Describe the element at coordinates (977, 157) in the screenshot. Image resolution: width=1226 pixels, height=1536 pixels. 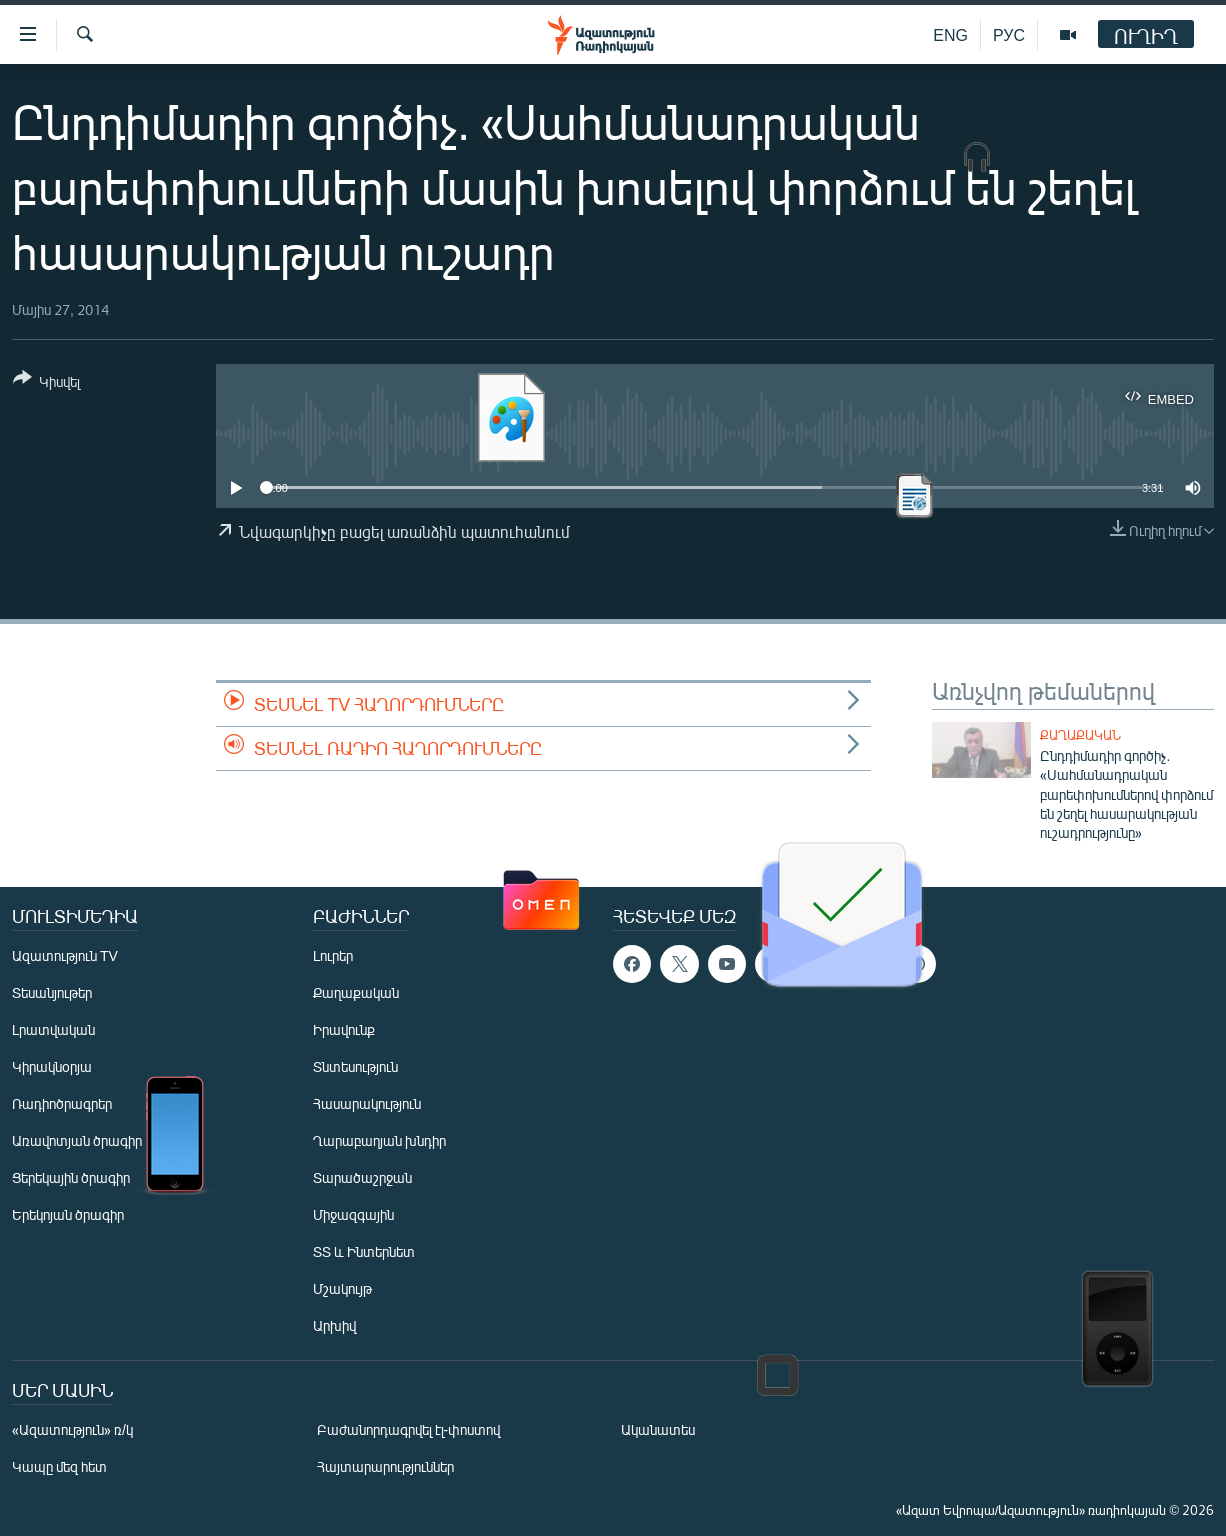
I see `open the audio player app` at that location.